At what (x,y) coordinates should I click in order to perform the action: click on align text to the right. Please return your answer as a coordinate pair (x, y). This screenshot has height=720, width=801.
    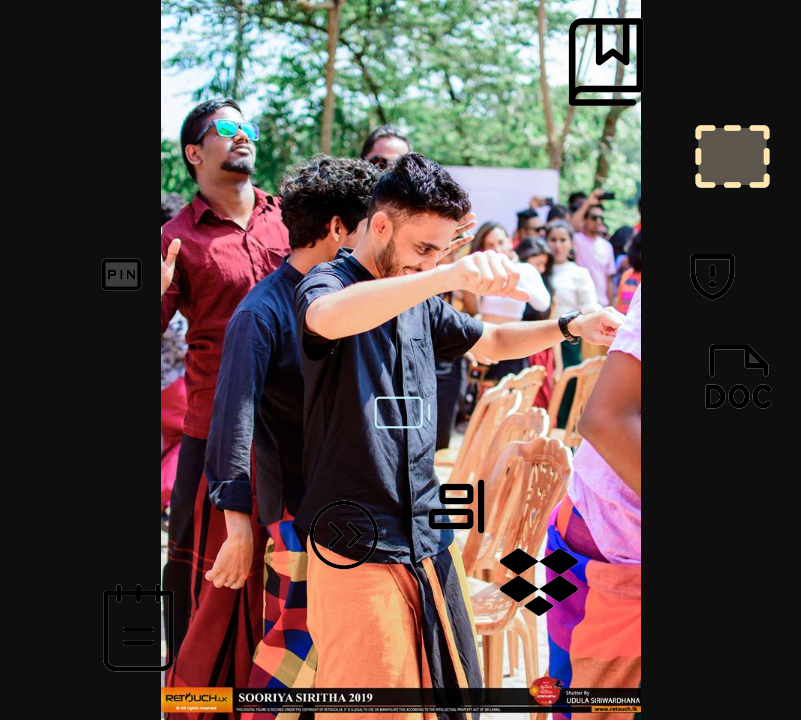
    Looking at the image, I should click on (457, 506).